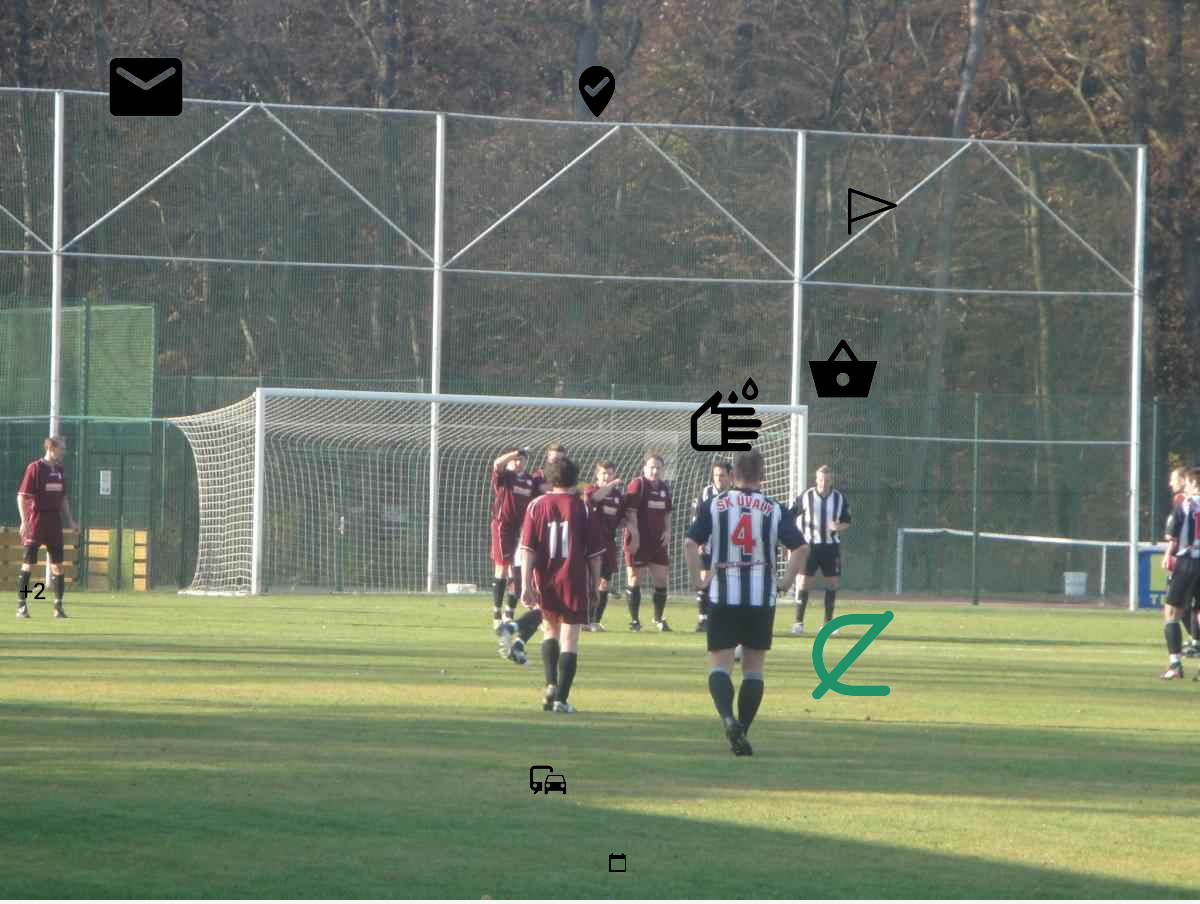  Describe the element at coordinates (597, 92) in the screenshot. I see `confirm or select a location` at that location.